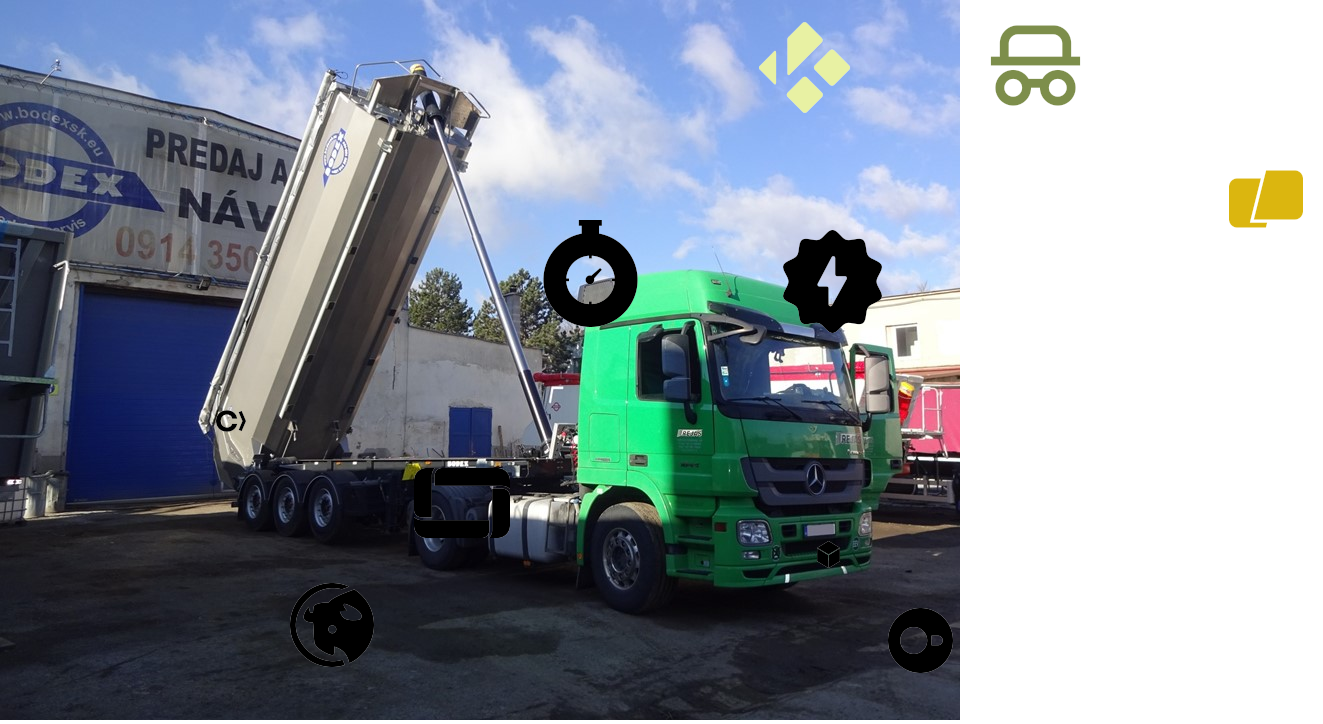  I want to click on incognito or private browsing mode, so click(1035, 65).